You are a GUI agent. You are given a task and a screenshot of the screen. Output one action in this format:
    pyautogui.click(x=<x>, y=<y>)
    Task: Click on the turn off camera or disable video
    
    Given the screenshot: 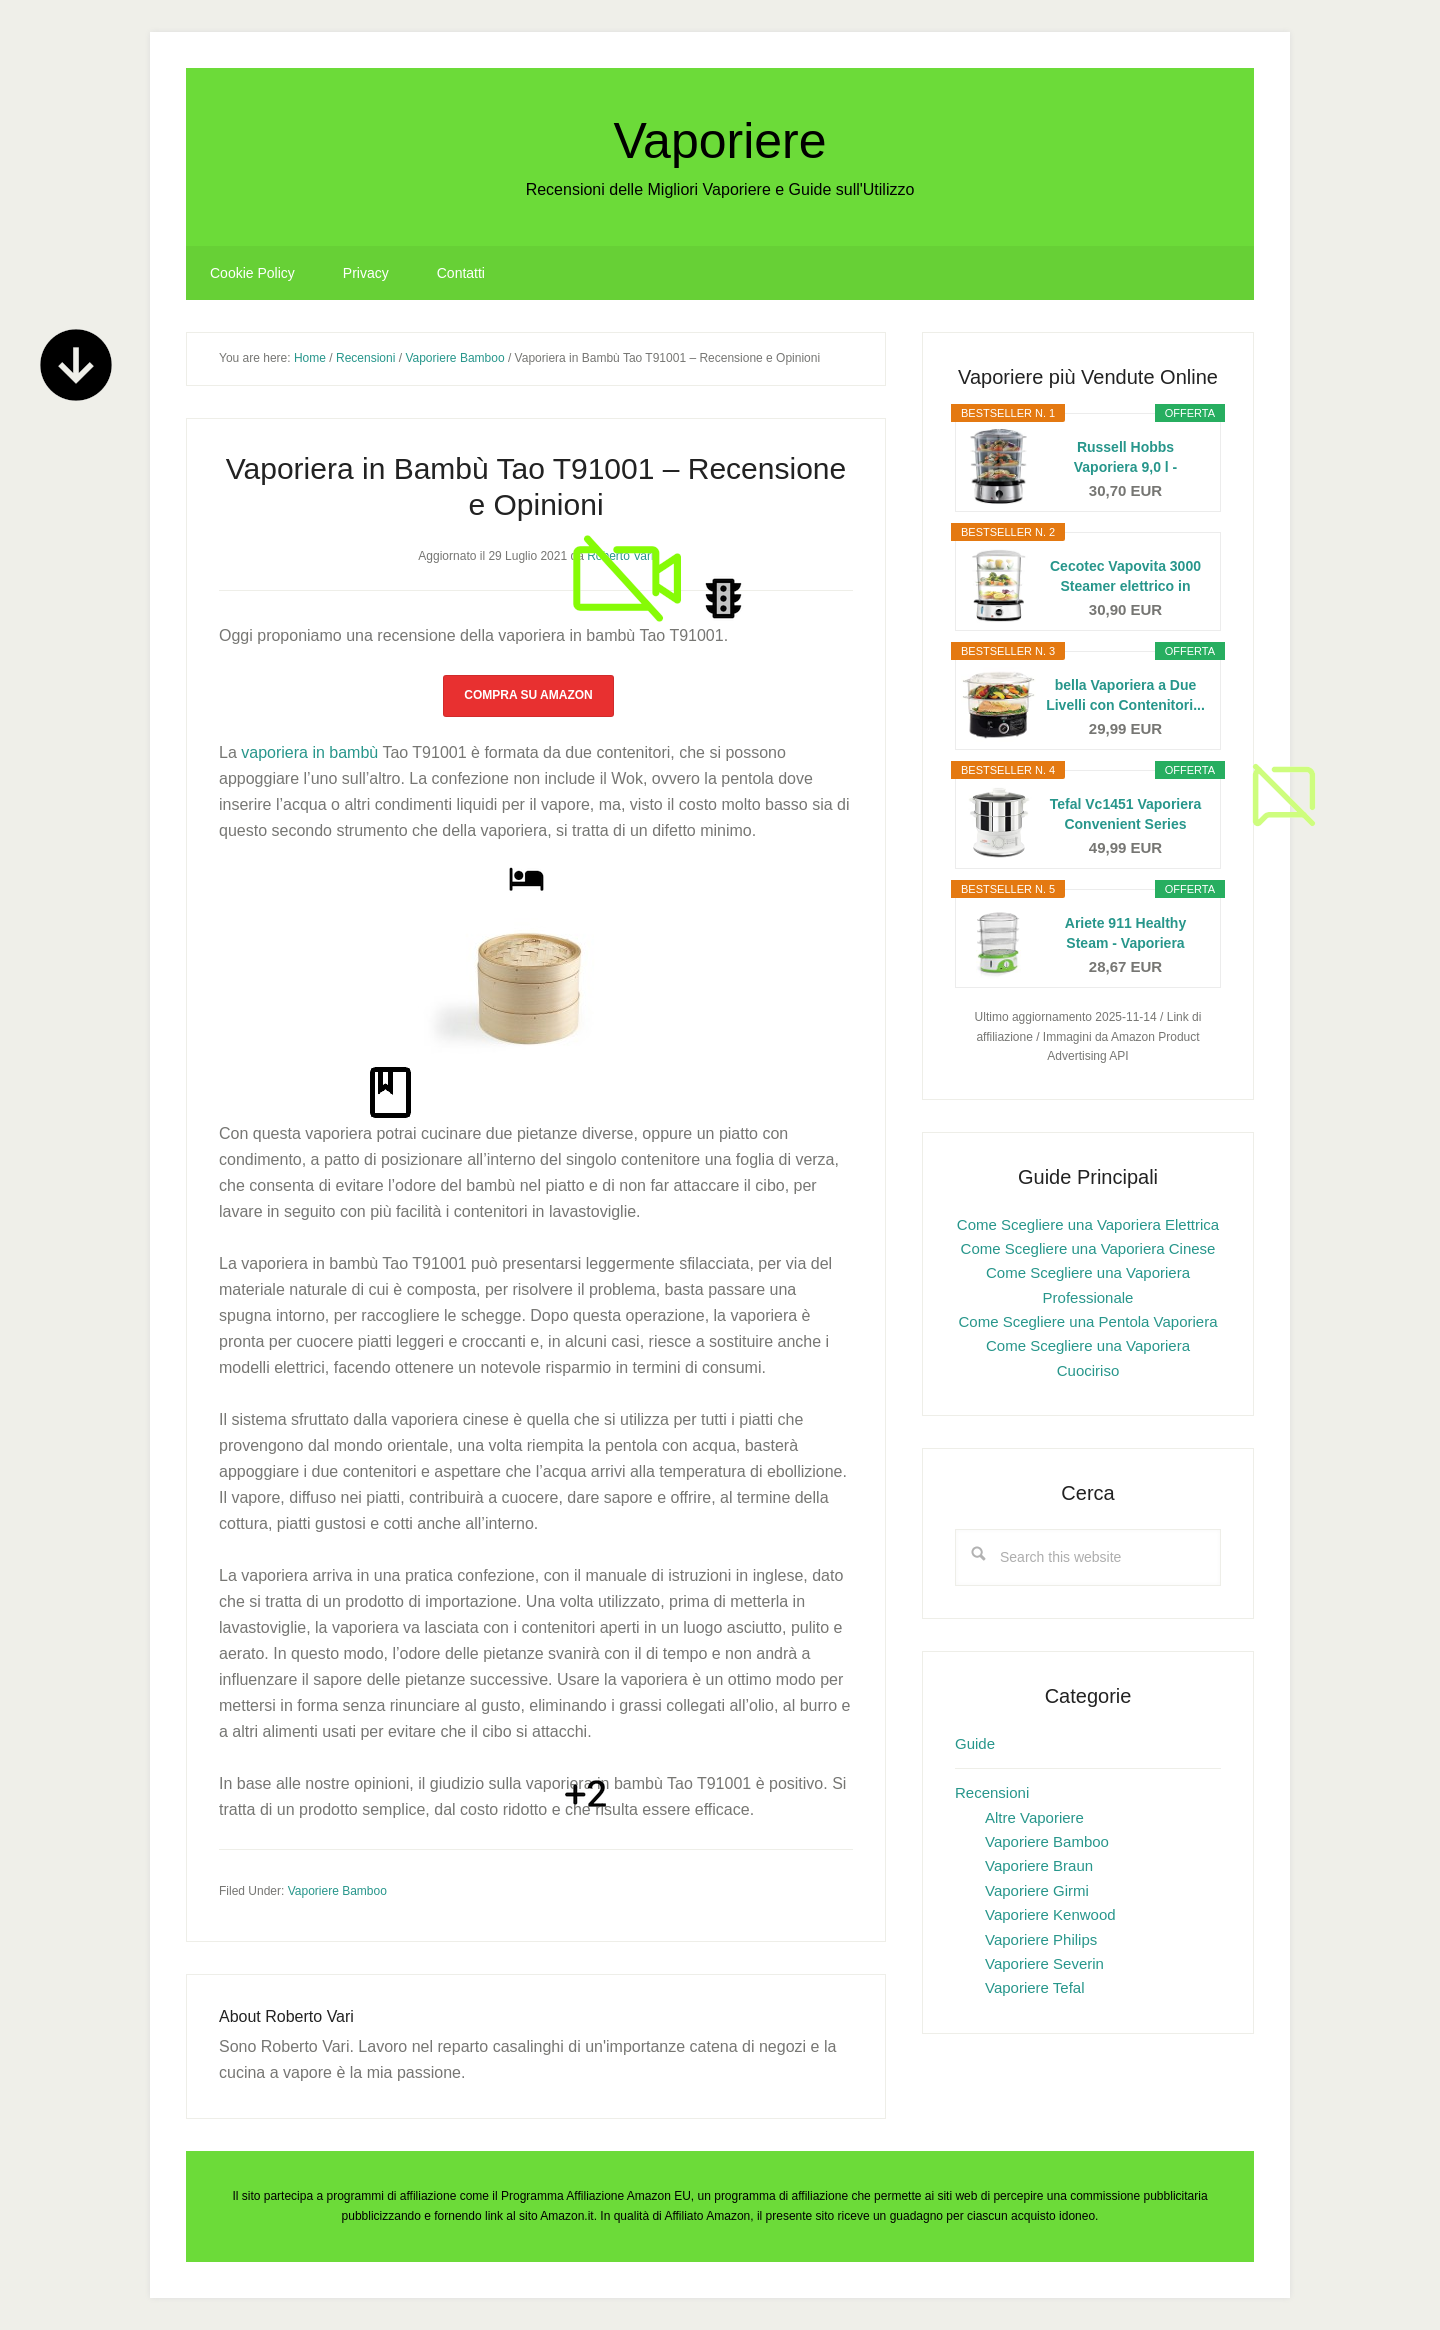 What is the action you would take?
    pyautogui.click(x=623, y=578)
    